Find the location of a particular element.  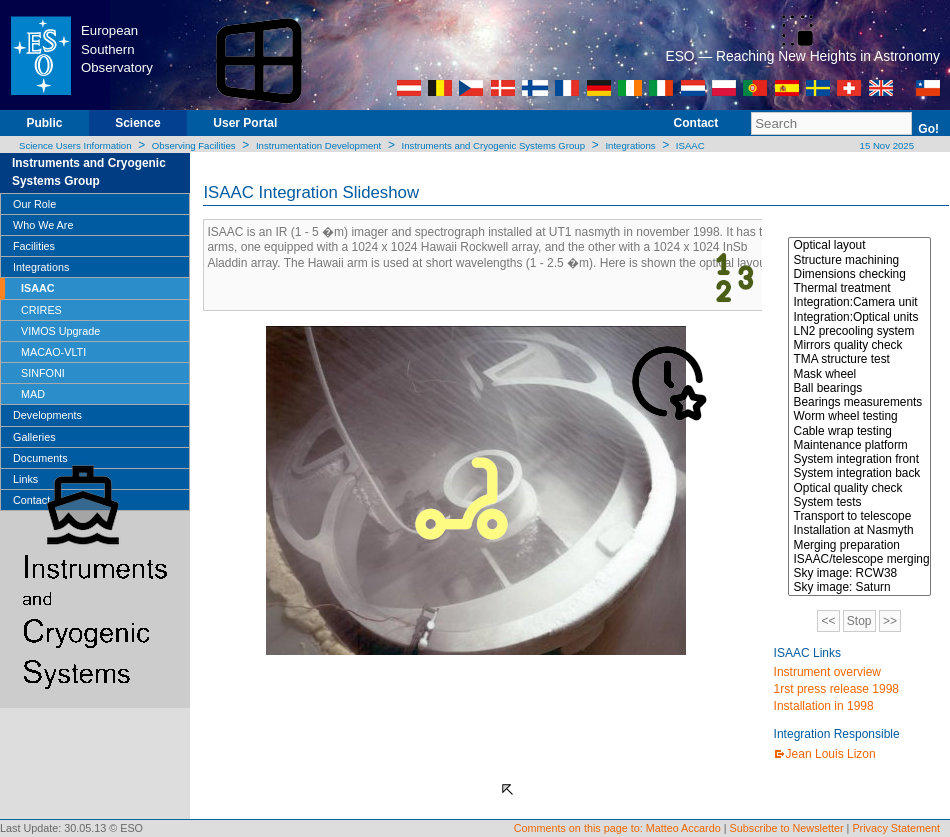

get directions by ferry or boat is located at coordinates (83, 505).